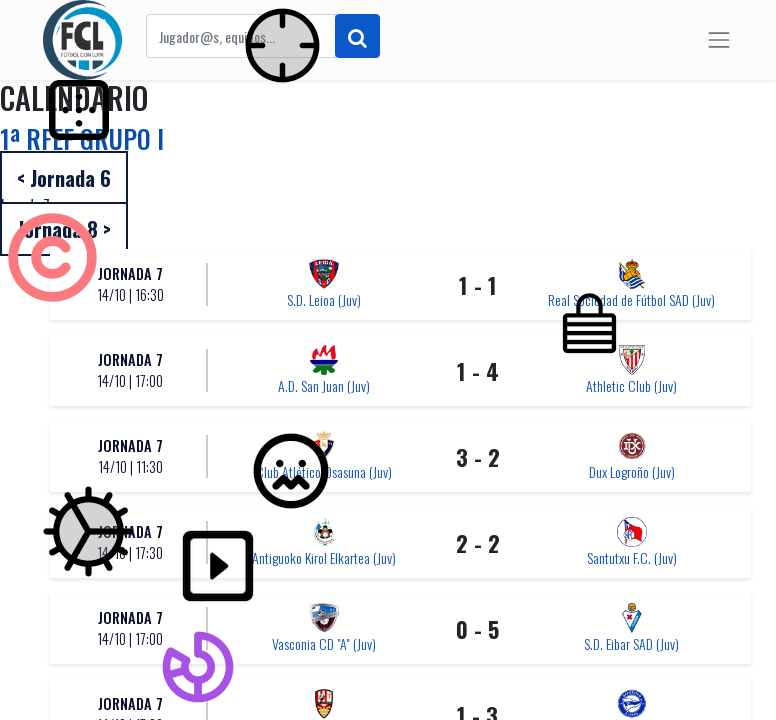 The width and height of the screenshot is (776, 720). Describe the element at coordinates (282, 45) in the screenshot. I see `center map on current location` at that location.